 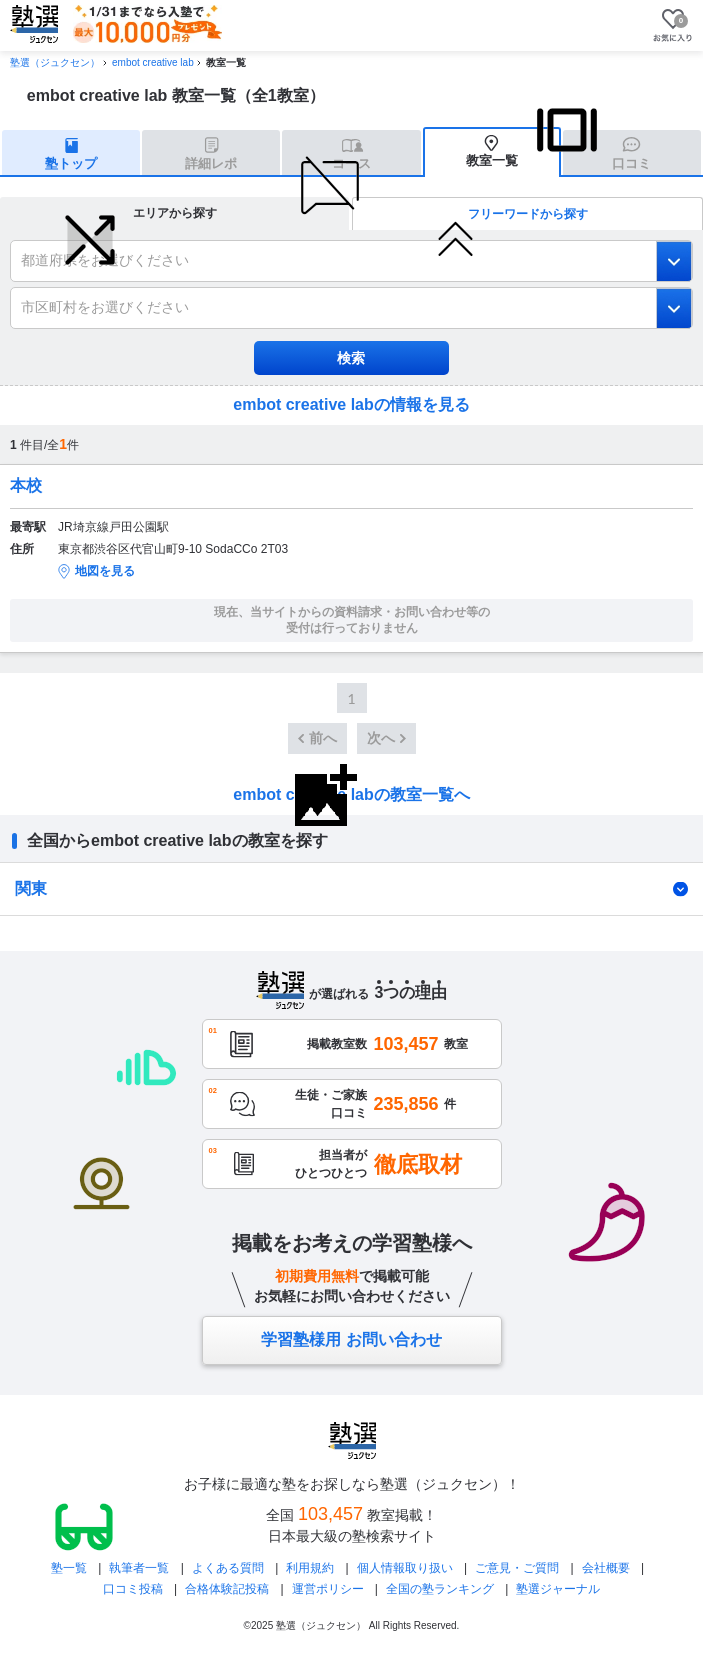 I want to click on mute or disable chat notifications, so click(x=330, y=183).